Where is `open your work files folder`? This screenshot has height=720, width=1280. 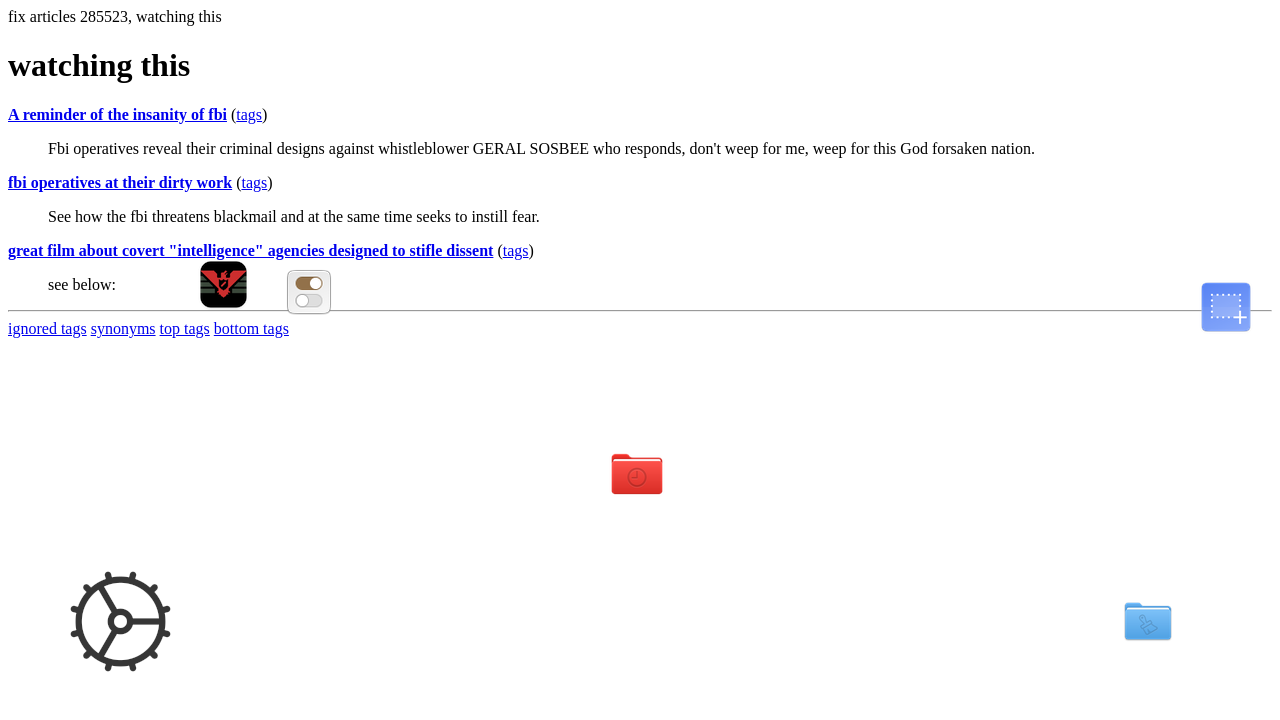
open your work files folder is located at coordinates (1148, 621).